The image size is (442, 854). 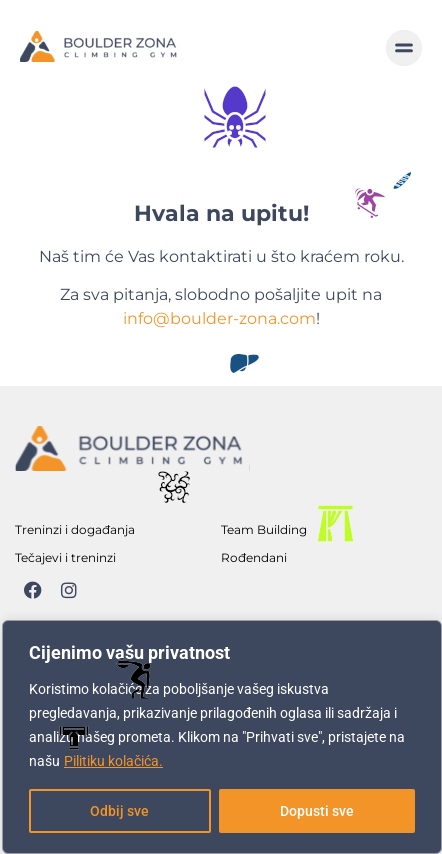 What do you see at coordinates (174, 487) in the screenshot?
I see `decorative vine or plant element for fantasy game UI` at bounding box center [174, 487].